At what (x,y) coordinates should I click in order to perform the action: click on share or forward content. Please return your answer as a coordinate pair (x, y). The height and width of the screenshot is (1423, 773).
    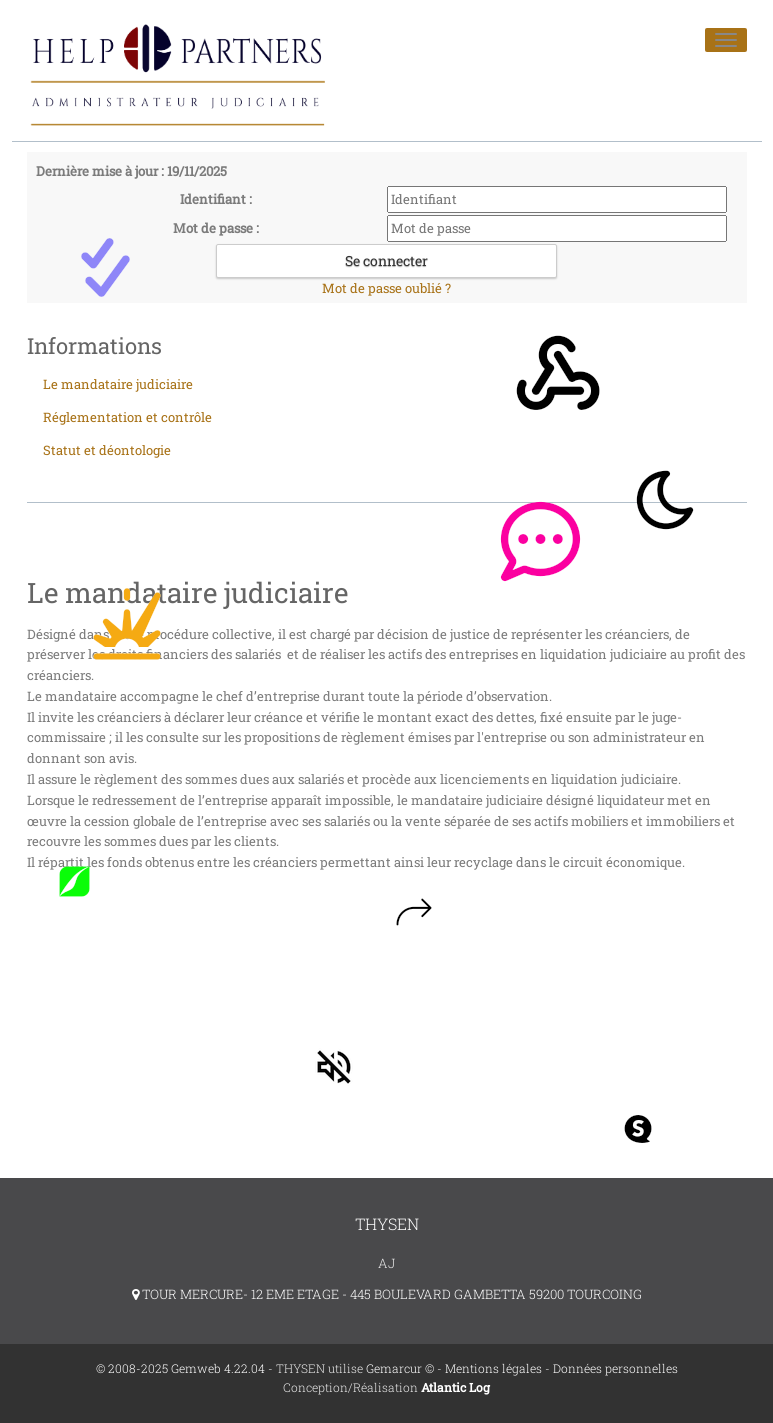
    Looking at the image, I should click on (414, 912).